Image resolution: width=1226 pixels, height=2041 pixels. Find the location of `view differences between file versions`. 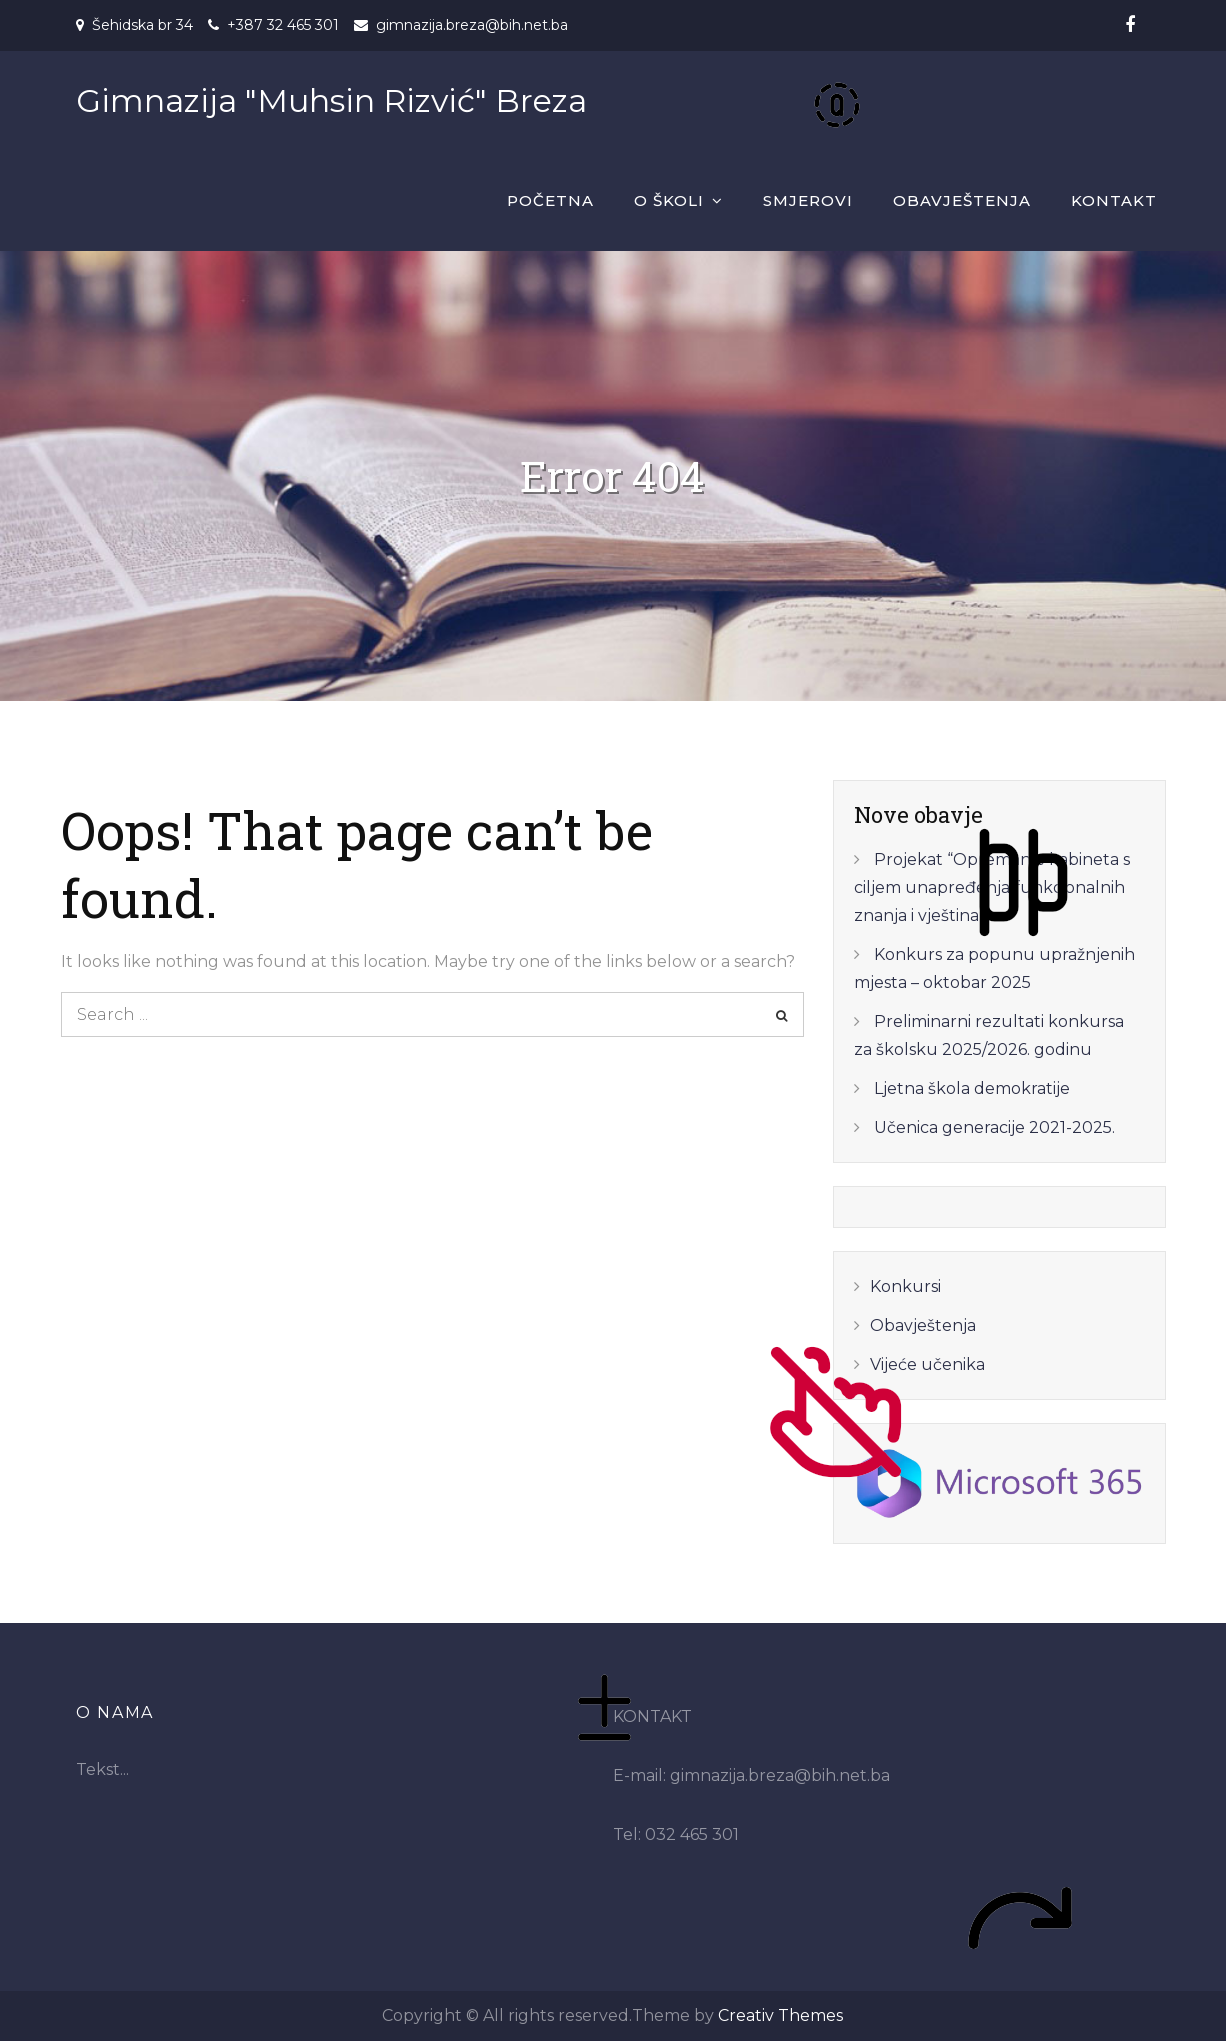

view differences between file versions is located at coordinates (604, 1707).